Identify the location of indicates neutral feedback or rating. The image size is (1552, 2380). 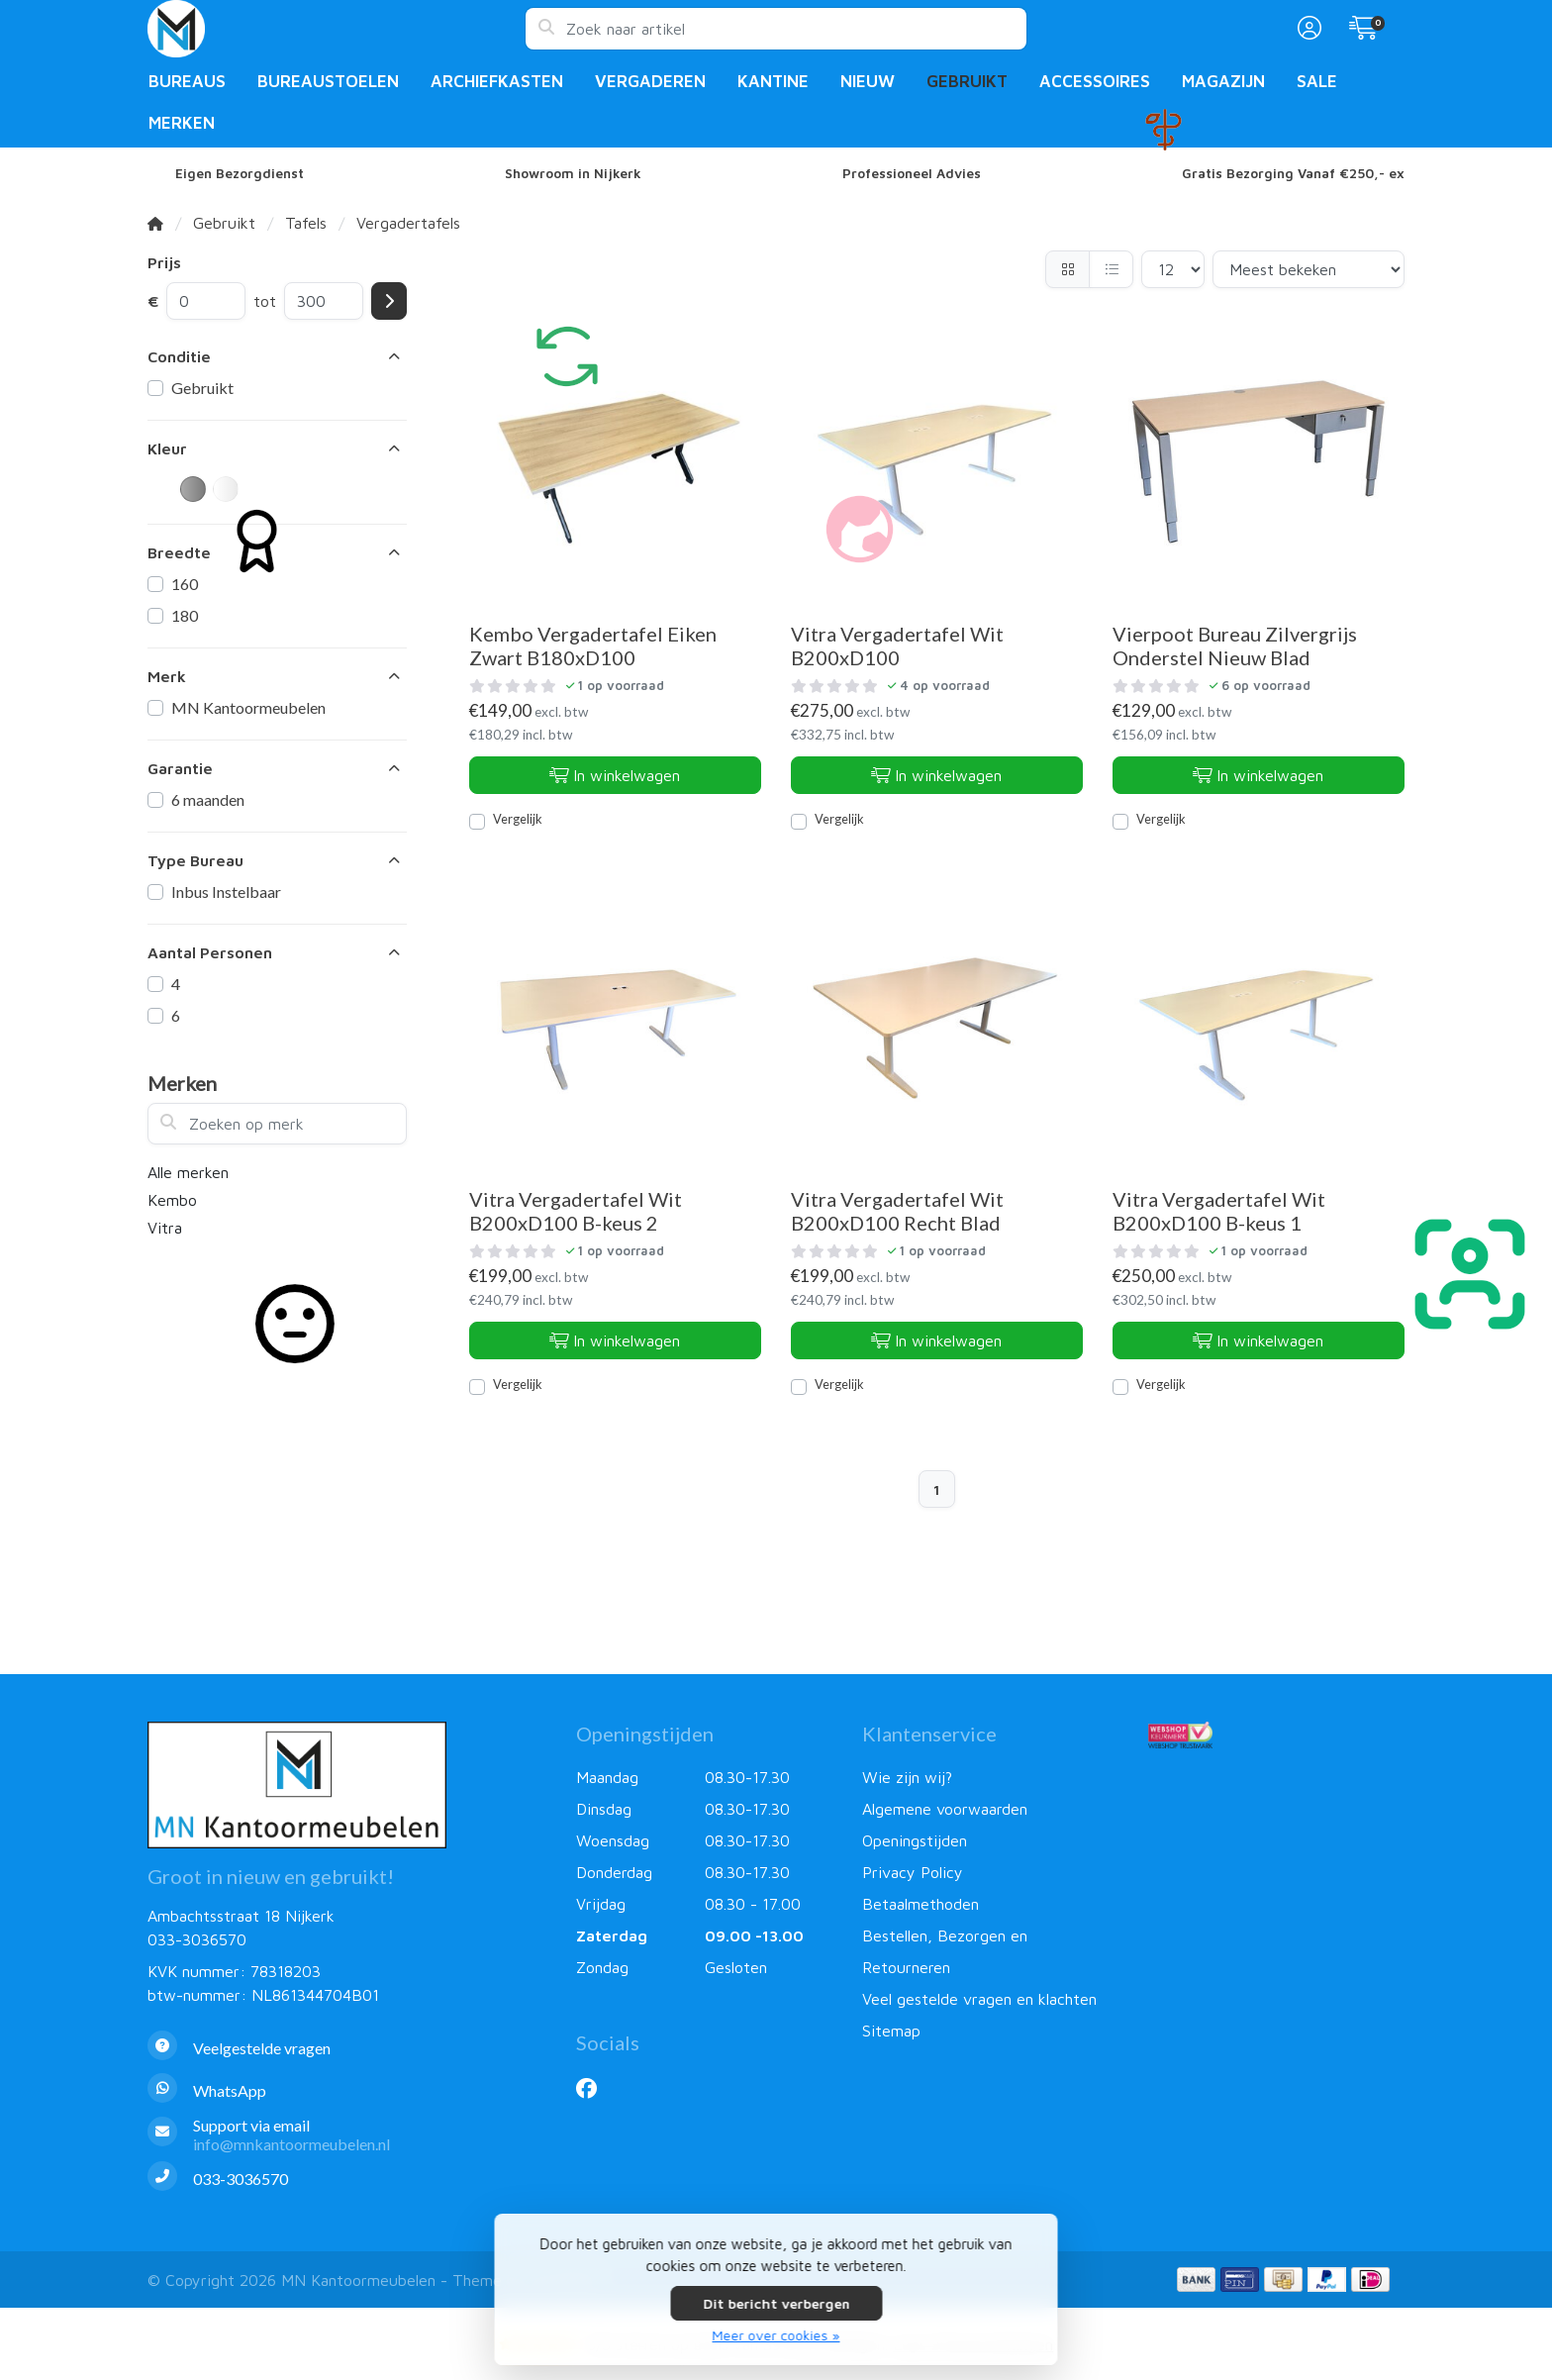
(295, 1324).